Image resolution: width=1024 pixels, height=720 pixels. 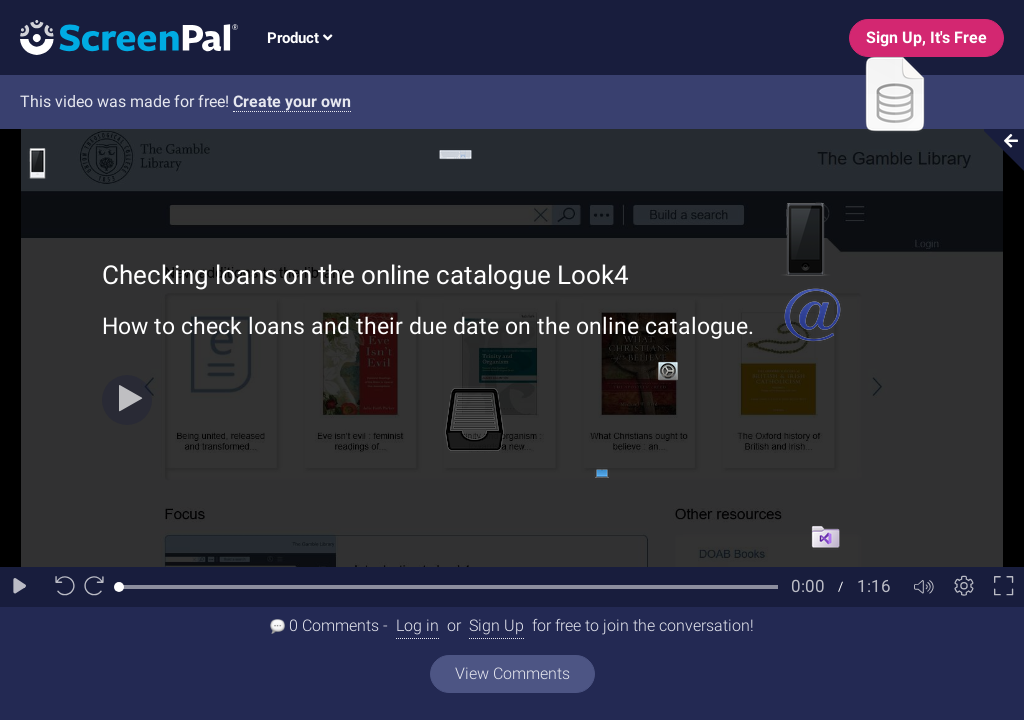 I want to click on macbook air 15-inch device icon, so click(x=602, y=473).